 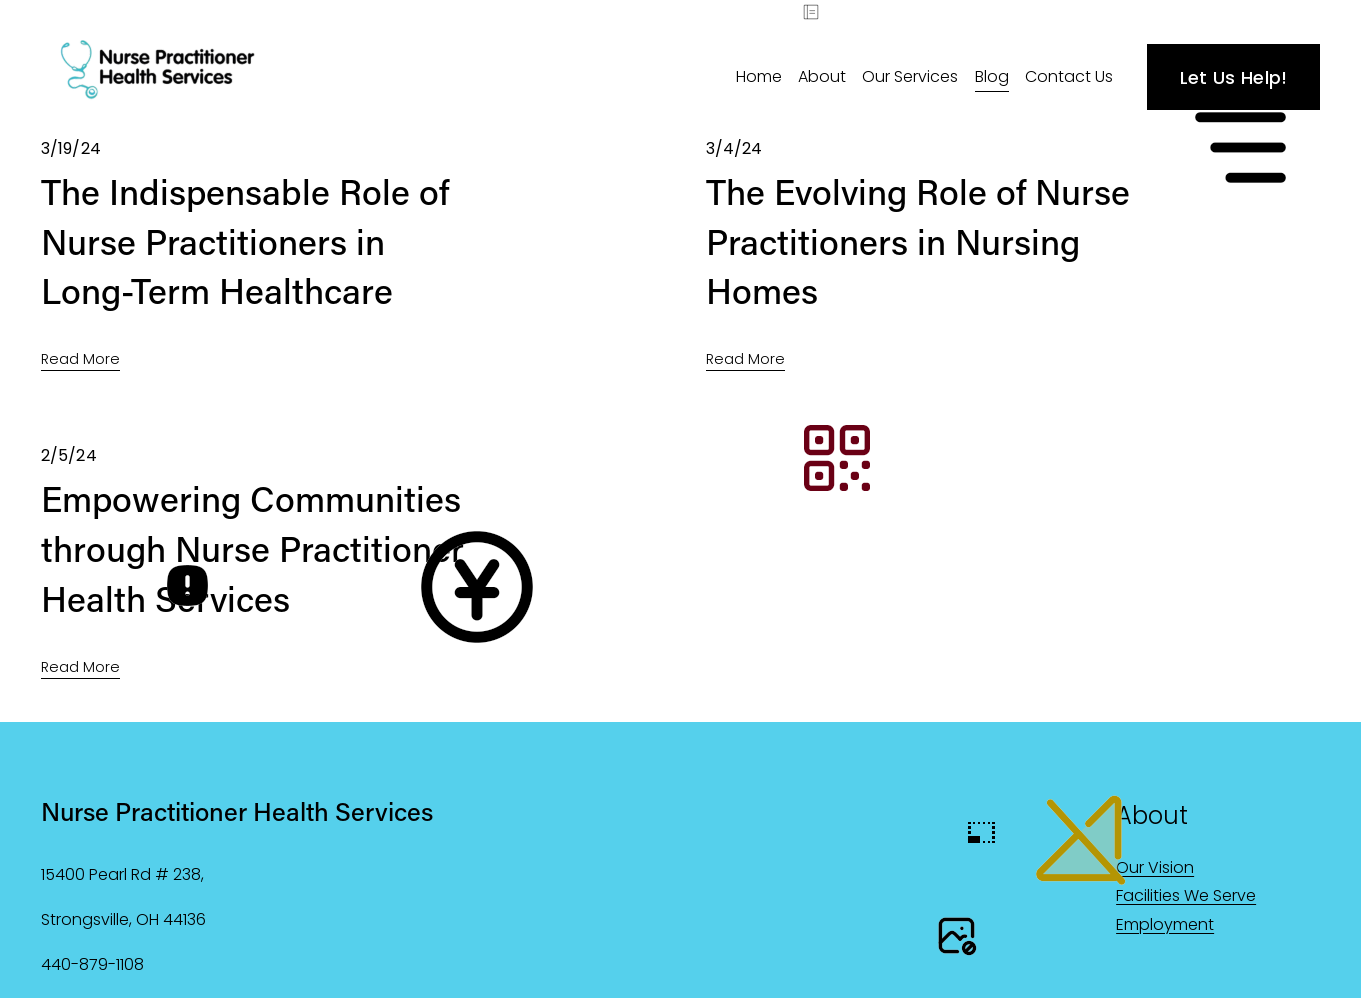 I want to click on open notebook or notes app, so click(x=811, y=12).